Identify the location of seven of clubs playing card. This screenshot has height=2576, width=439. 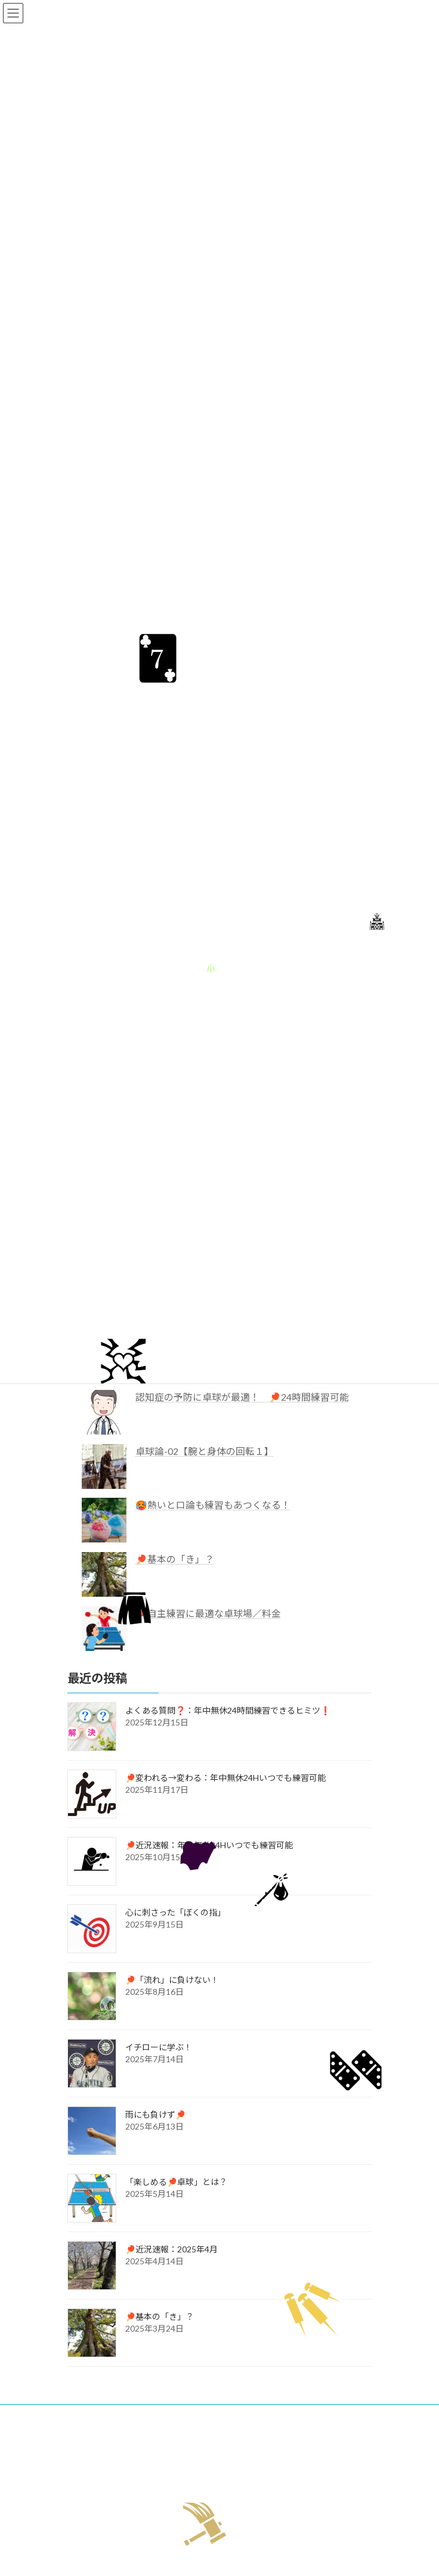
(157, 658).